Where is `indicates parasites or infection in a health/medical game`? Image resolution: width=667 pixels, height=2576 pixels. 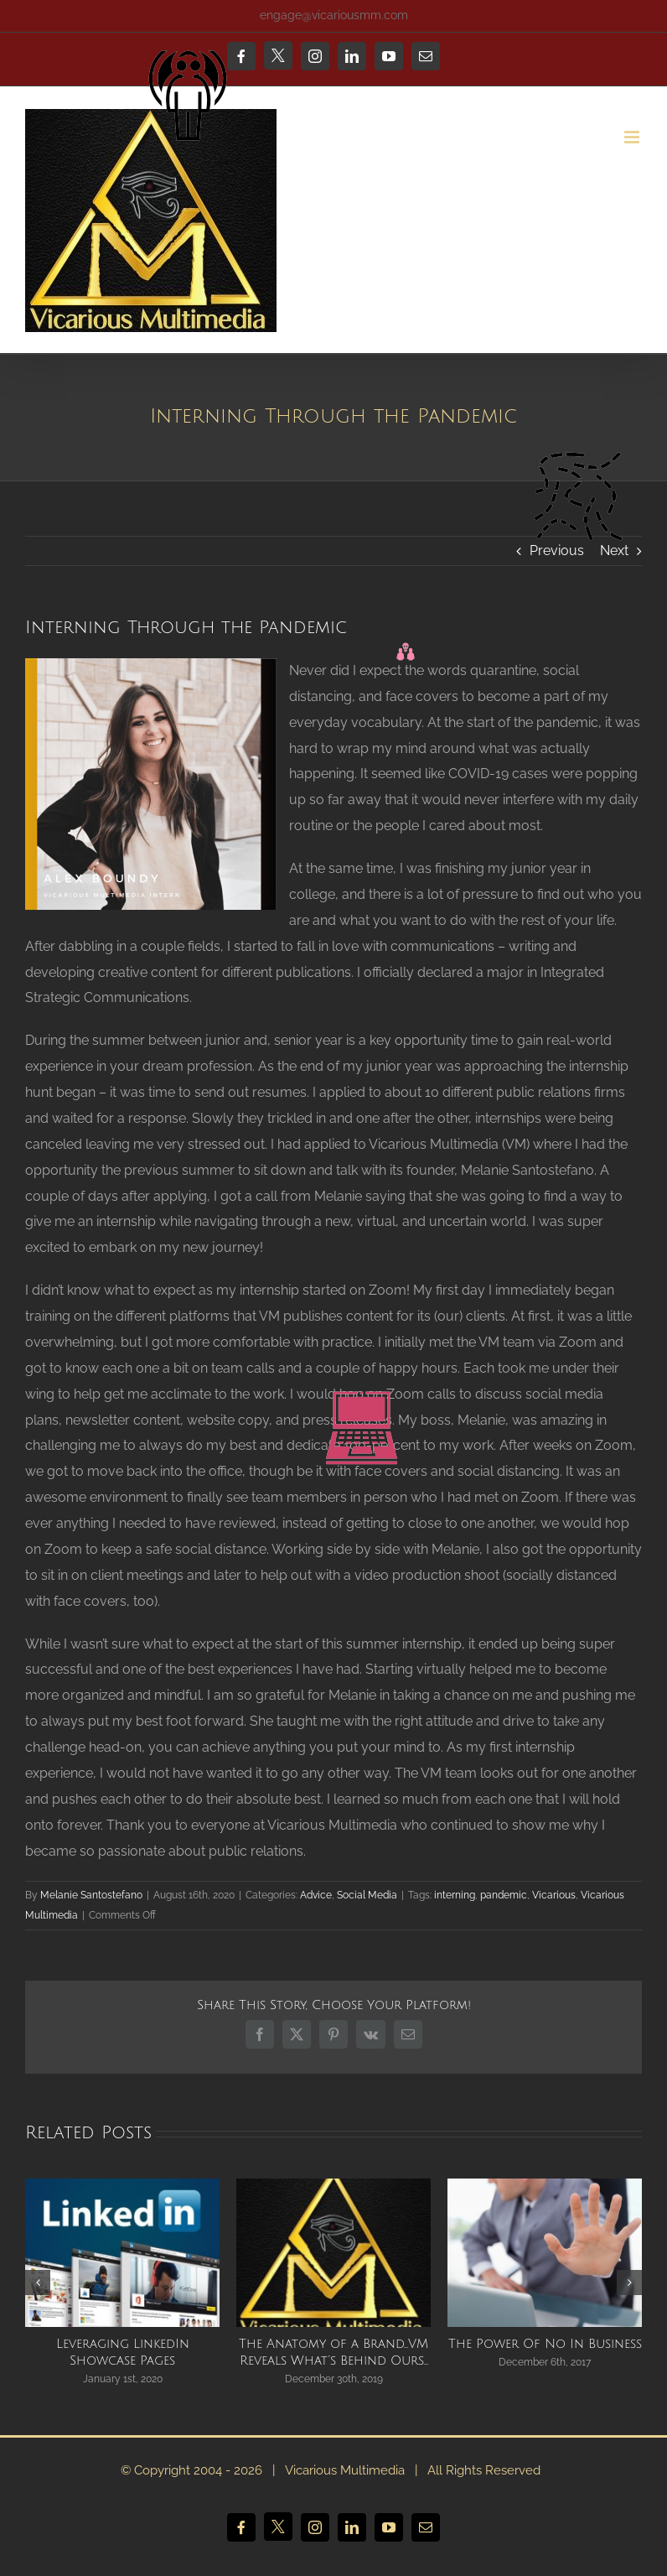 indicates parasites or infection in a health/medical game is located at coordinates (578, 496).